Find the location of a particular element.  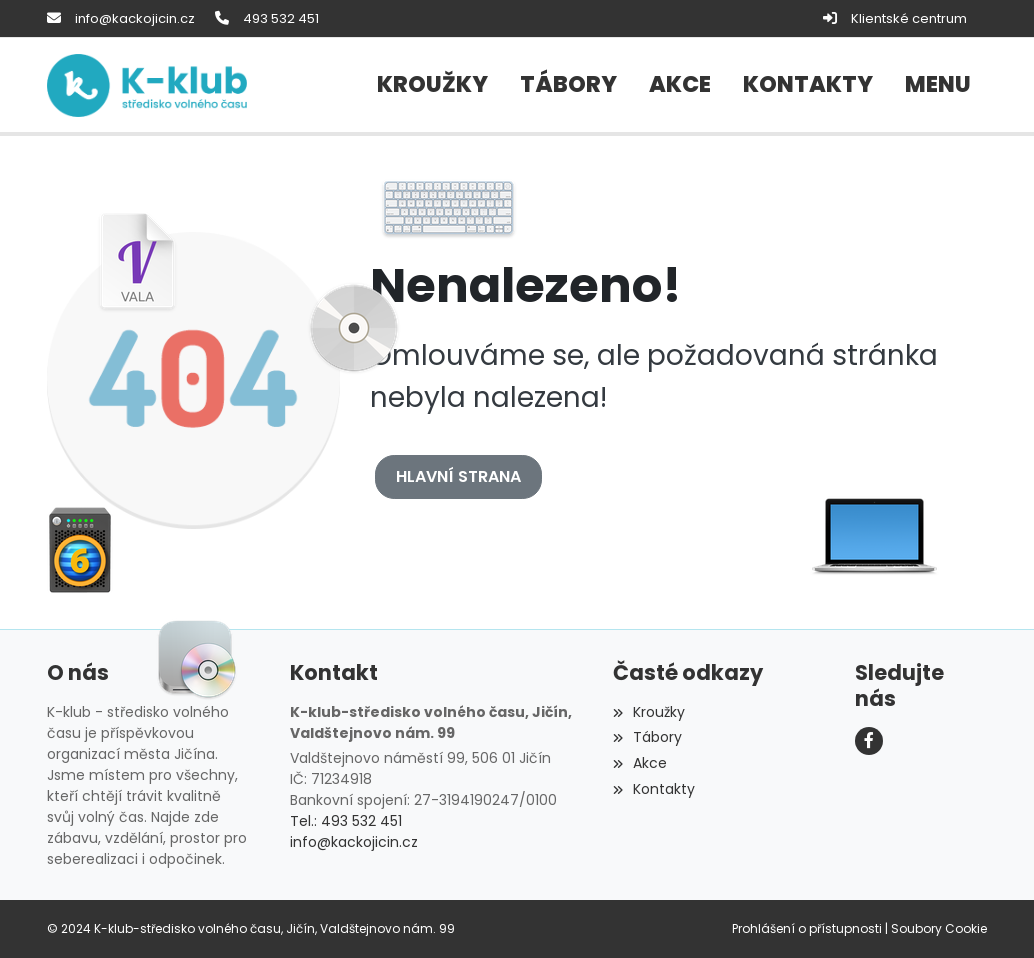

macbook pro device identifier in system settings is located at coordinates (874, 531).